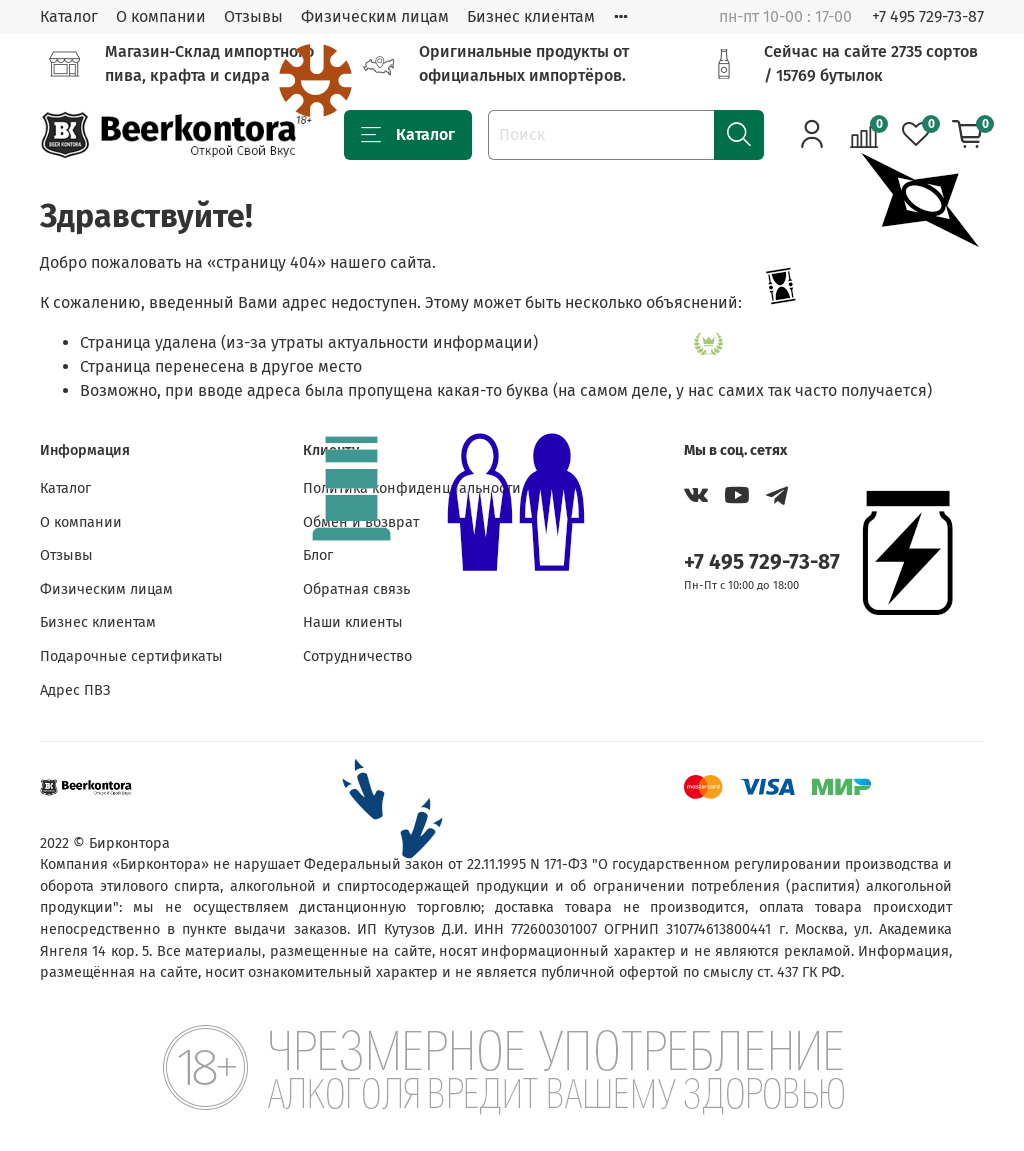 This screenshot has height=1151, width=1024. What do you see at coordinates (315, 80) in the screenshot?
I see `decorative abstract game element or badge` at bounding box center [315, 80].